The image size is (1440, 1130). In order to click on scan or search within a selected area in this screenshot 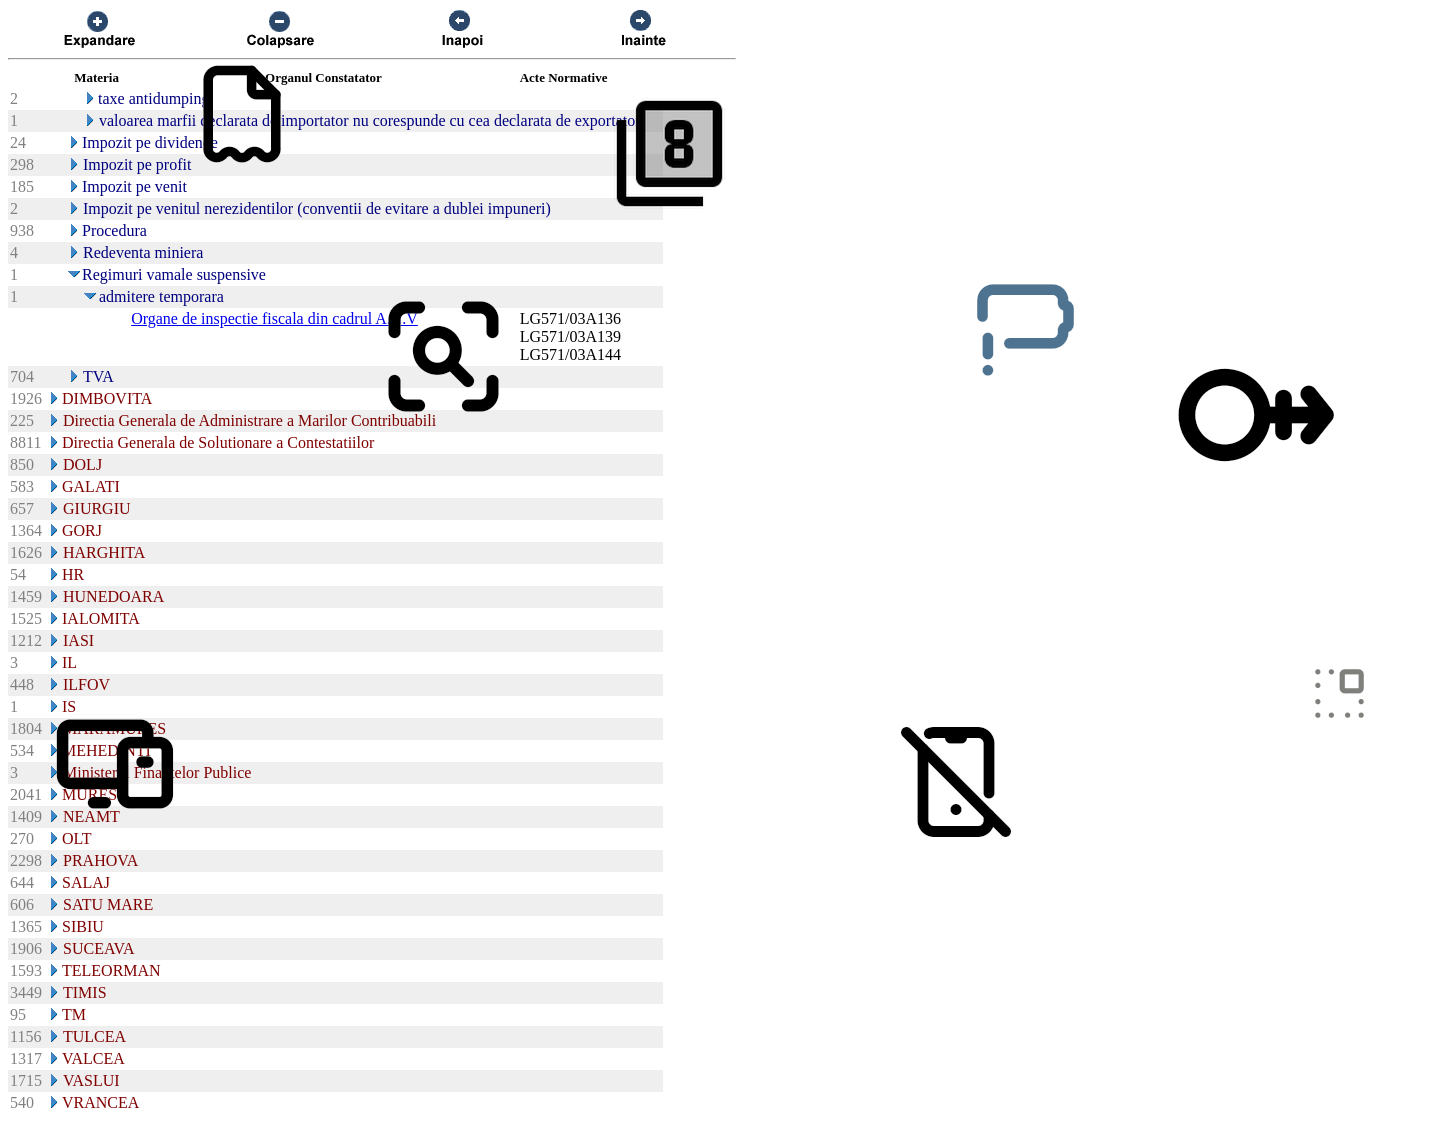, I will do `click(443, 356)`.